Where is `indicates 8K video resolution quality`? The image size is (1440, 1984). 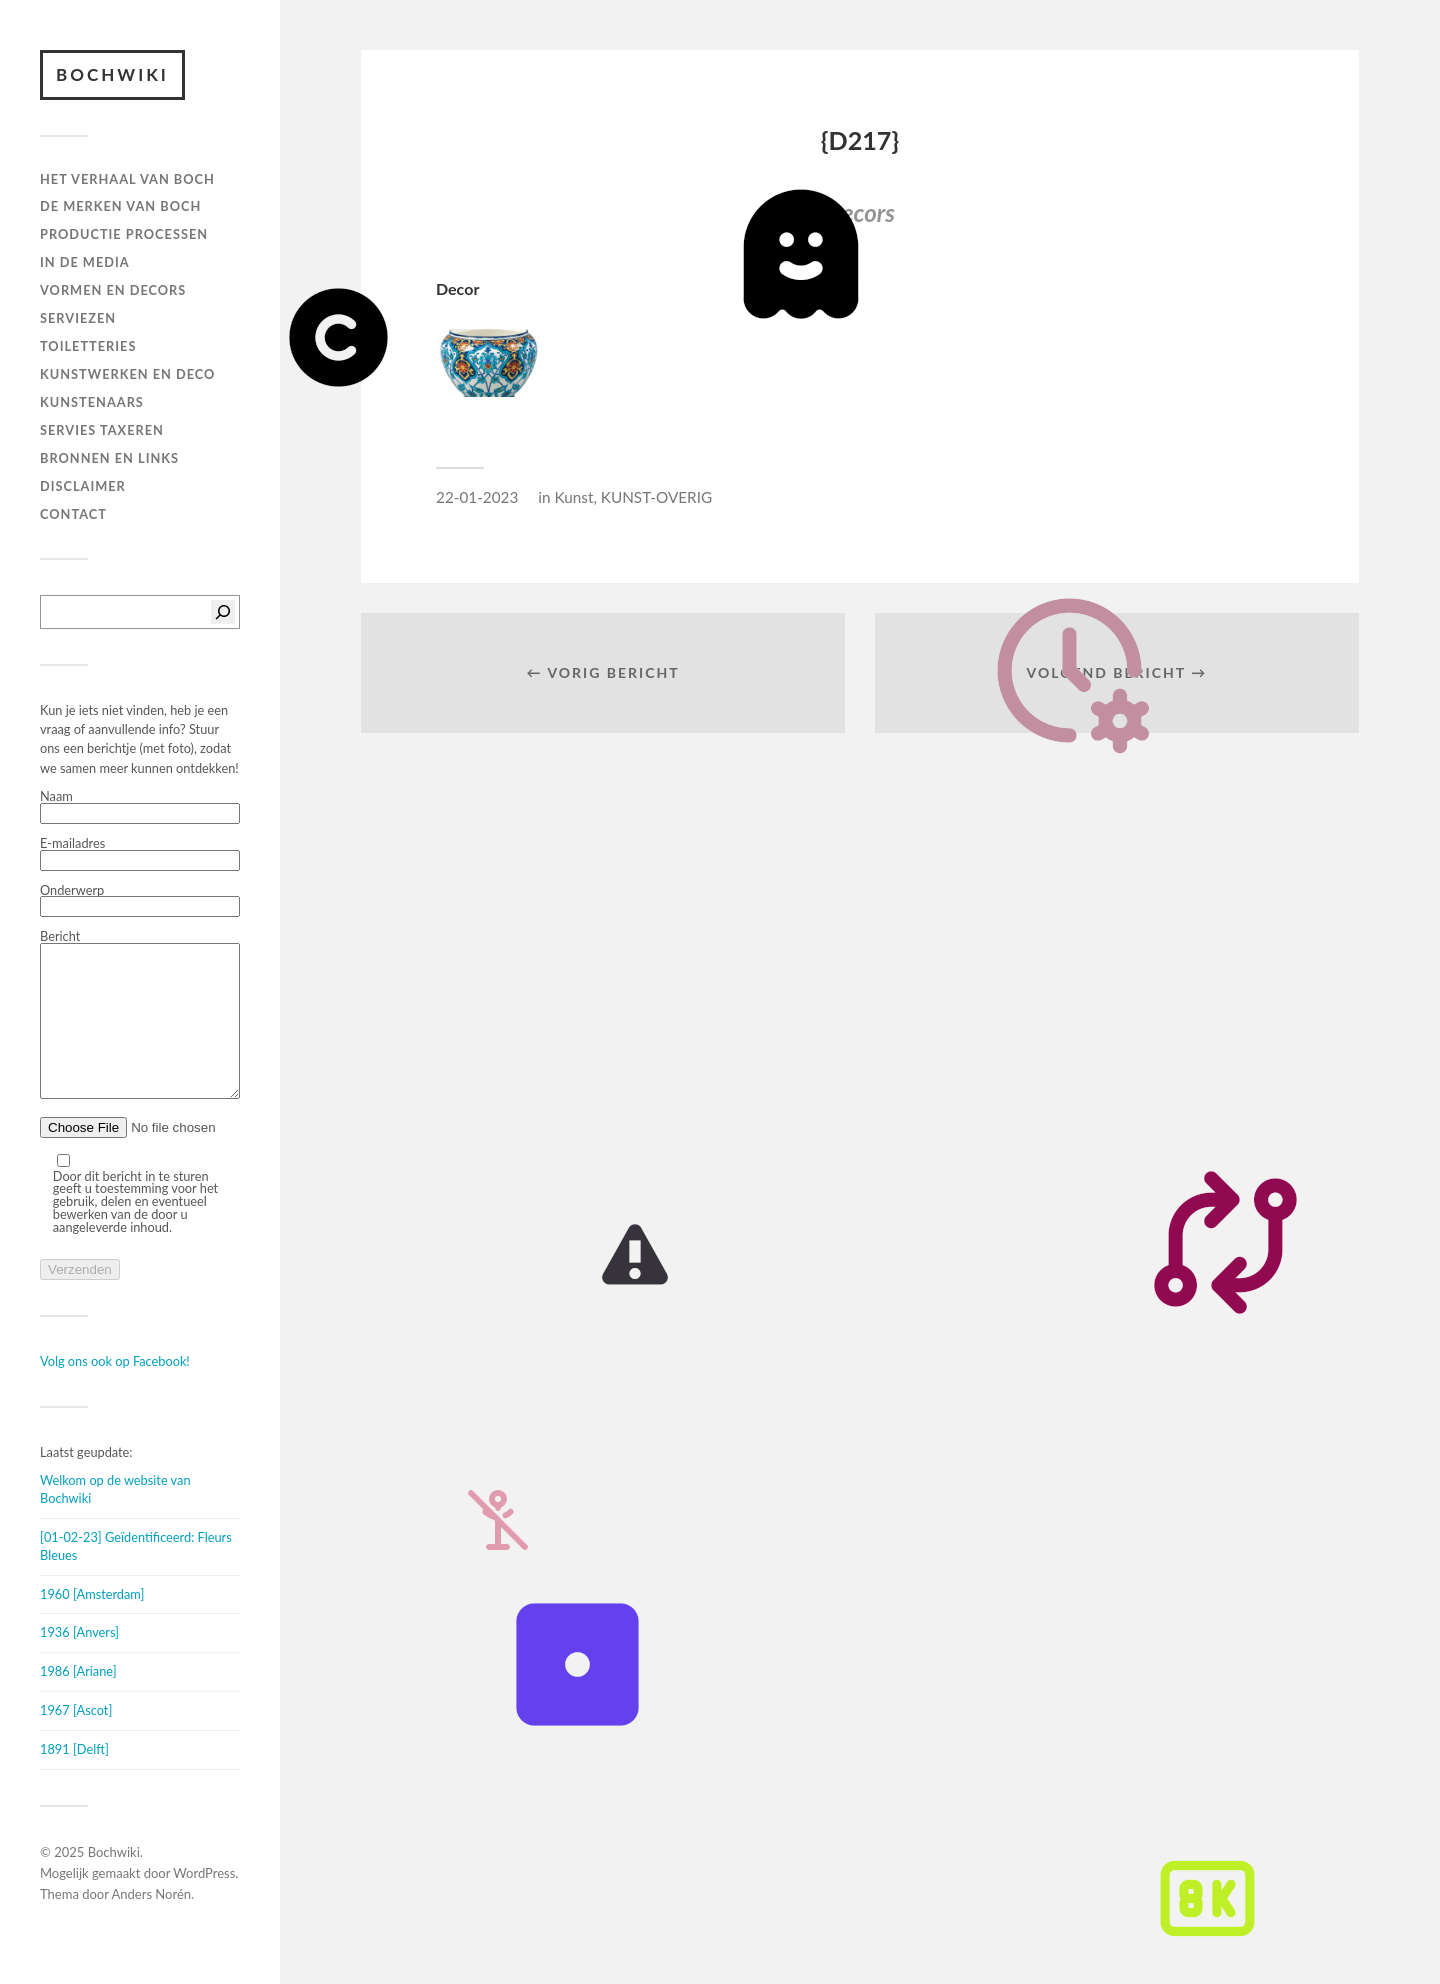
indicates 8K video resolution quality is located at coordinates (1207, 1898).